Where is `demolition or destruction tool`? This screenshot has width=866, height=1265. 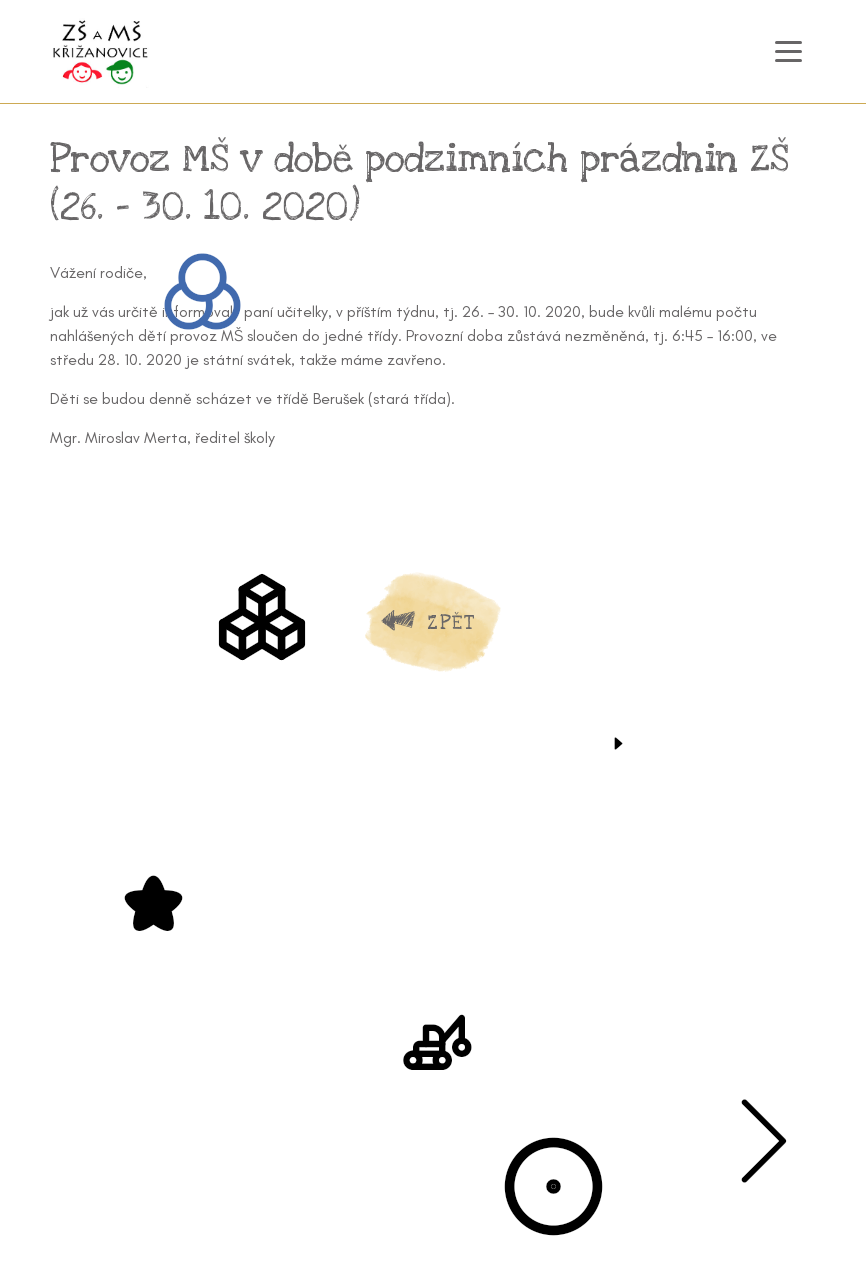 demolition or destruction tool is located at coordinates (439, 1044).